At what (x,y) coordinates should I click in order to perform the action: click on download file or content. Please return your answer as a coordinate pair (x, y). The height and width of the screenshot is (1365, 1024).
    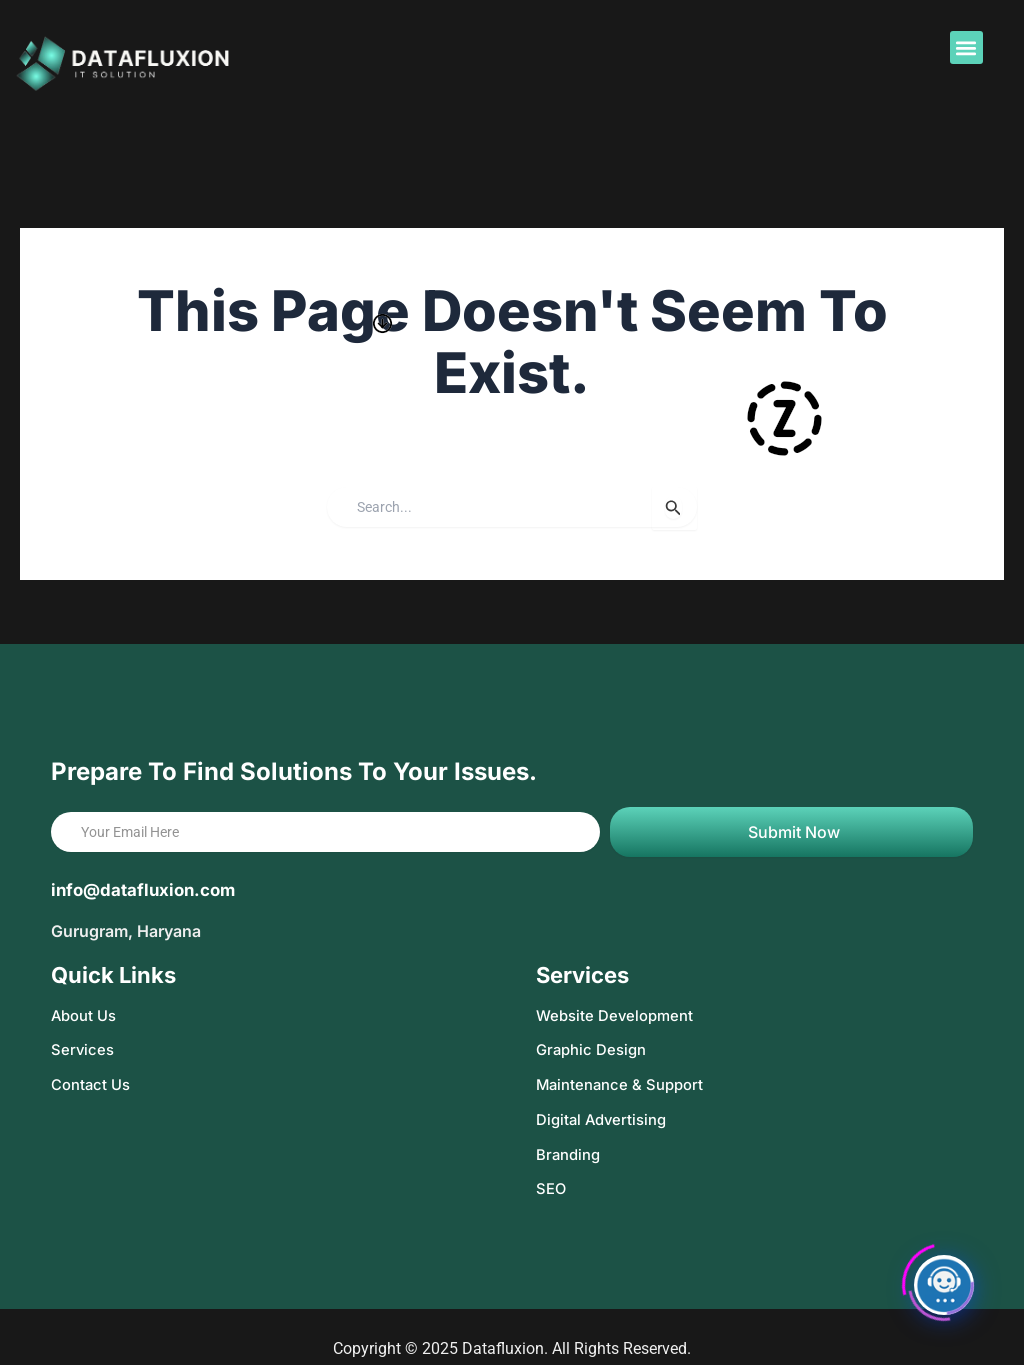
    Looking at the image, I should click on (382, 323).